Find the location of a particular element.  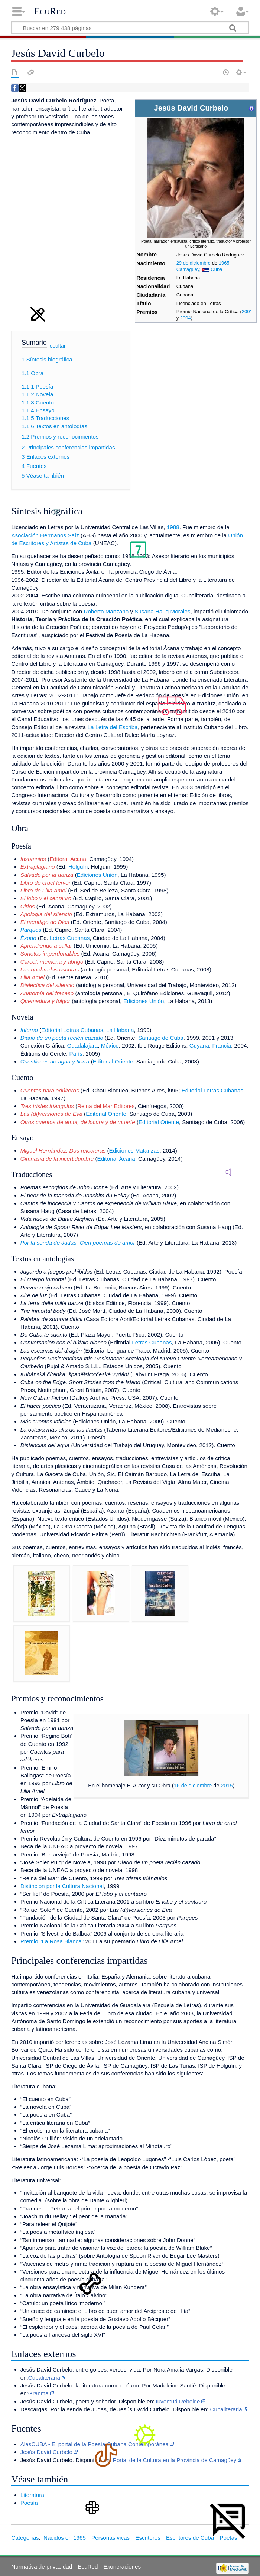

select or input the number seven is located at coordinates (138, 550).